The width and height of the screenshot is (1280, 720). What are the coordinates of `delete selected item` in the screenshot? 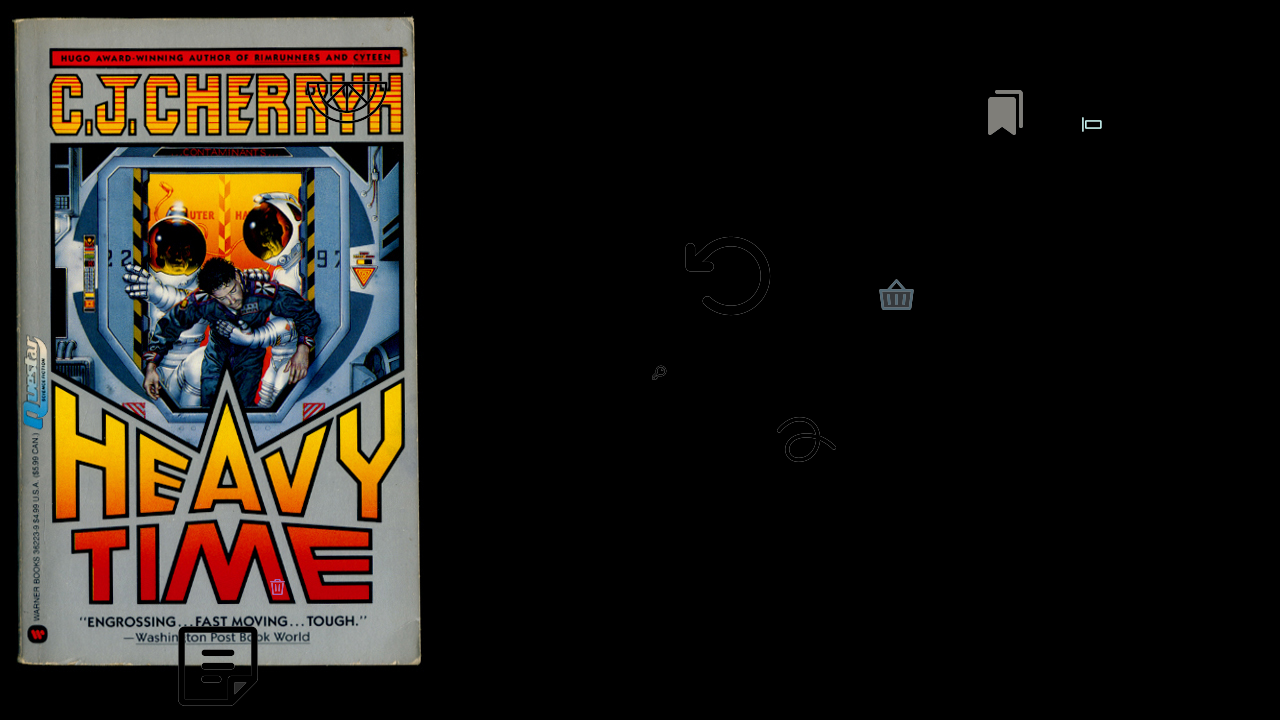 It's located at (277, 587).